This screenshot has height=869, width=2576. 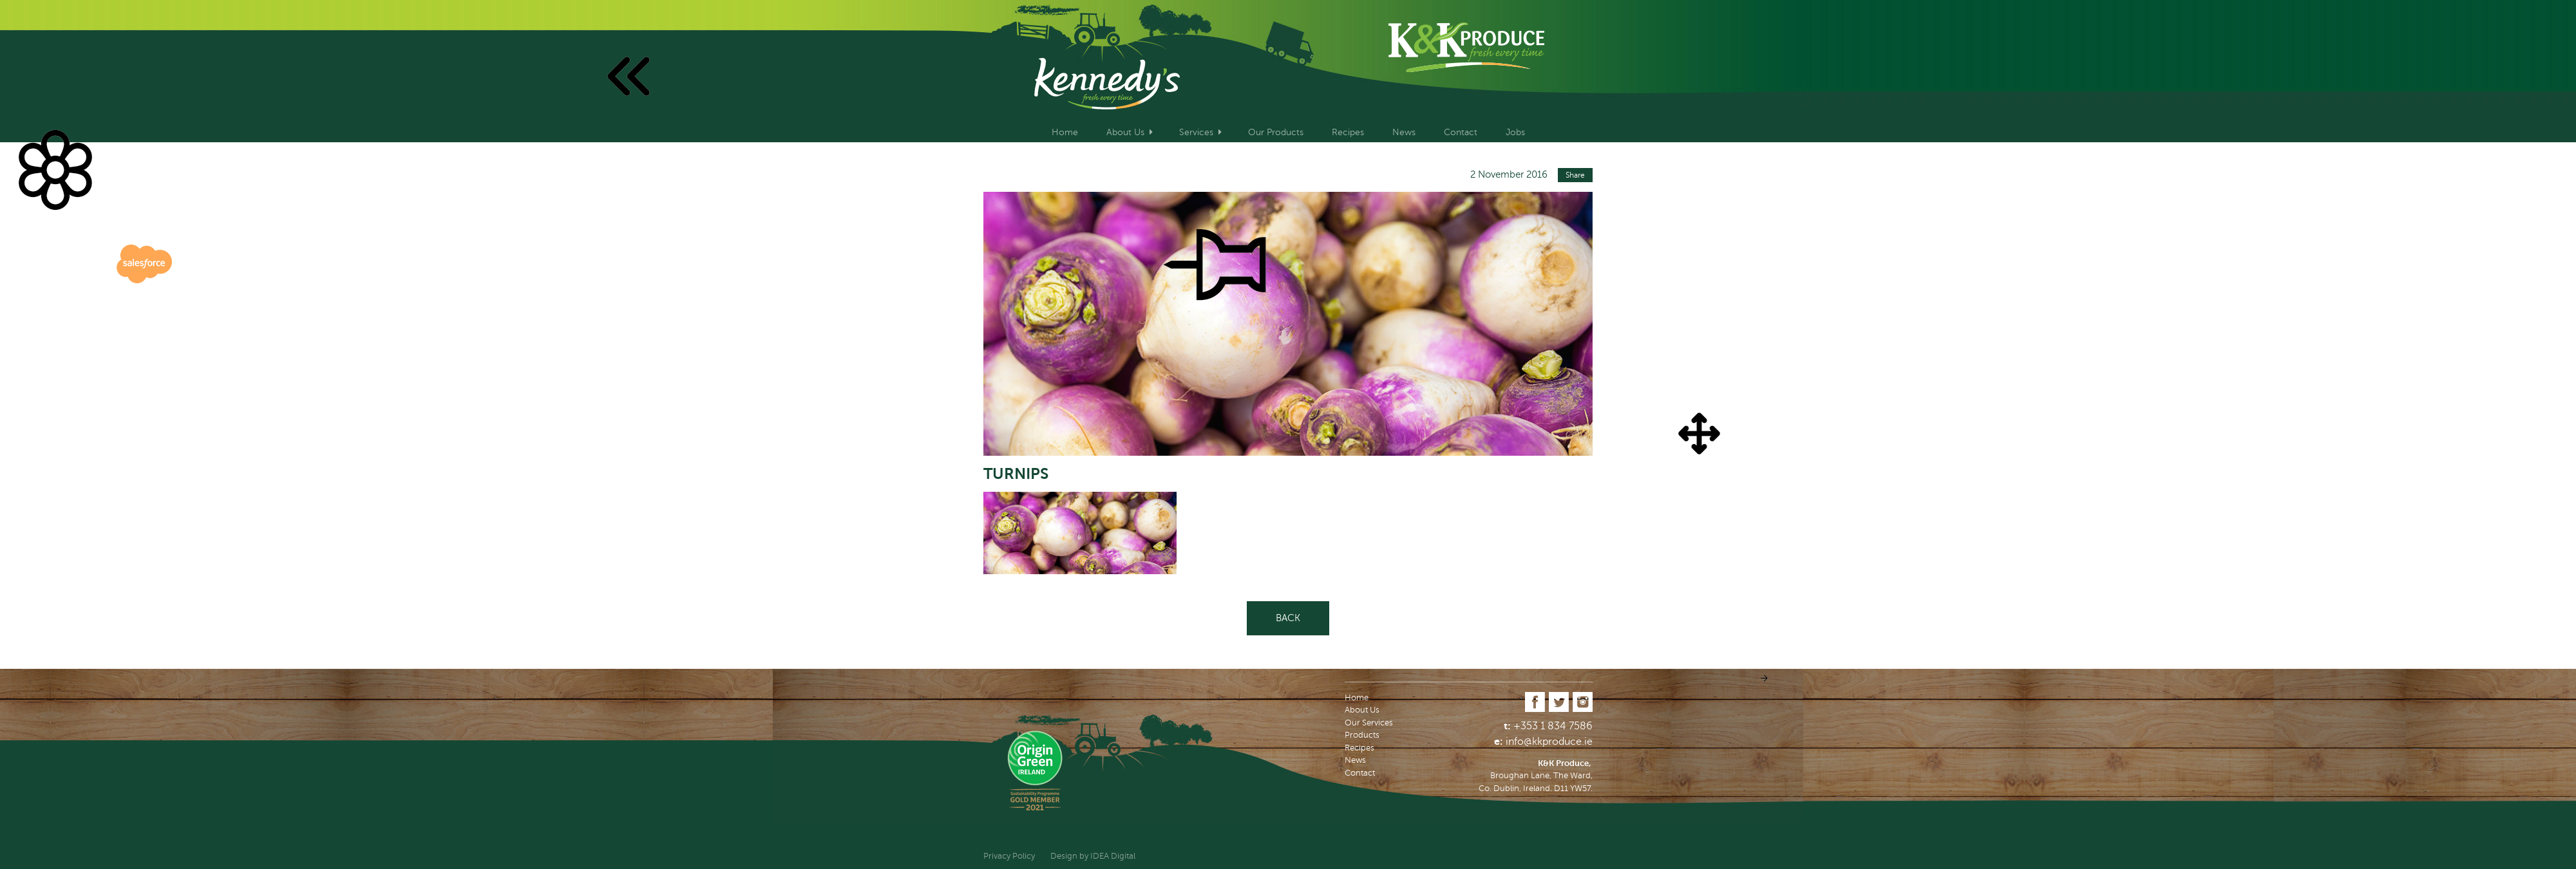 What do you see at coordinates (1699, 433) in the screenshot?
I see `move or reposition an element` at bounding box center [1699, 433].